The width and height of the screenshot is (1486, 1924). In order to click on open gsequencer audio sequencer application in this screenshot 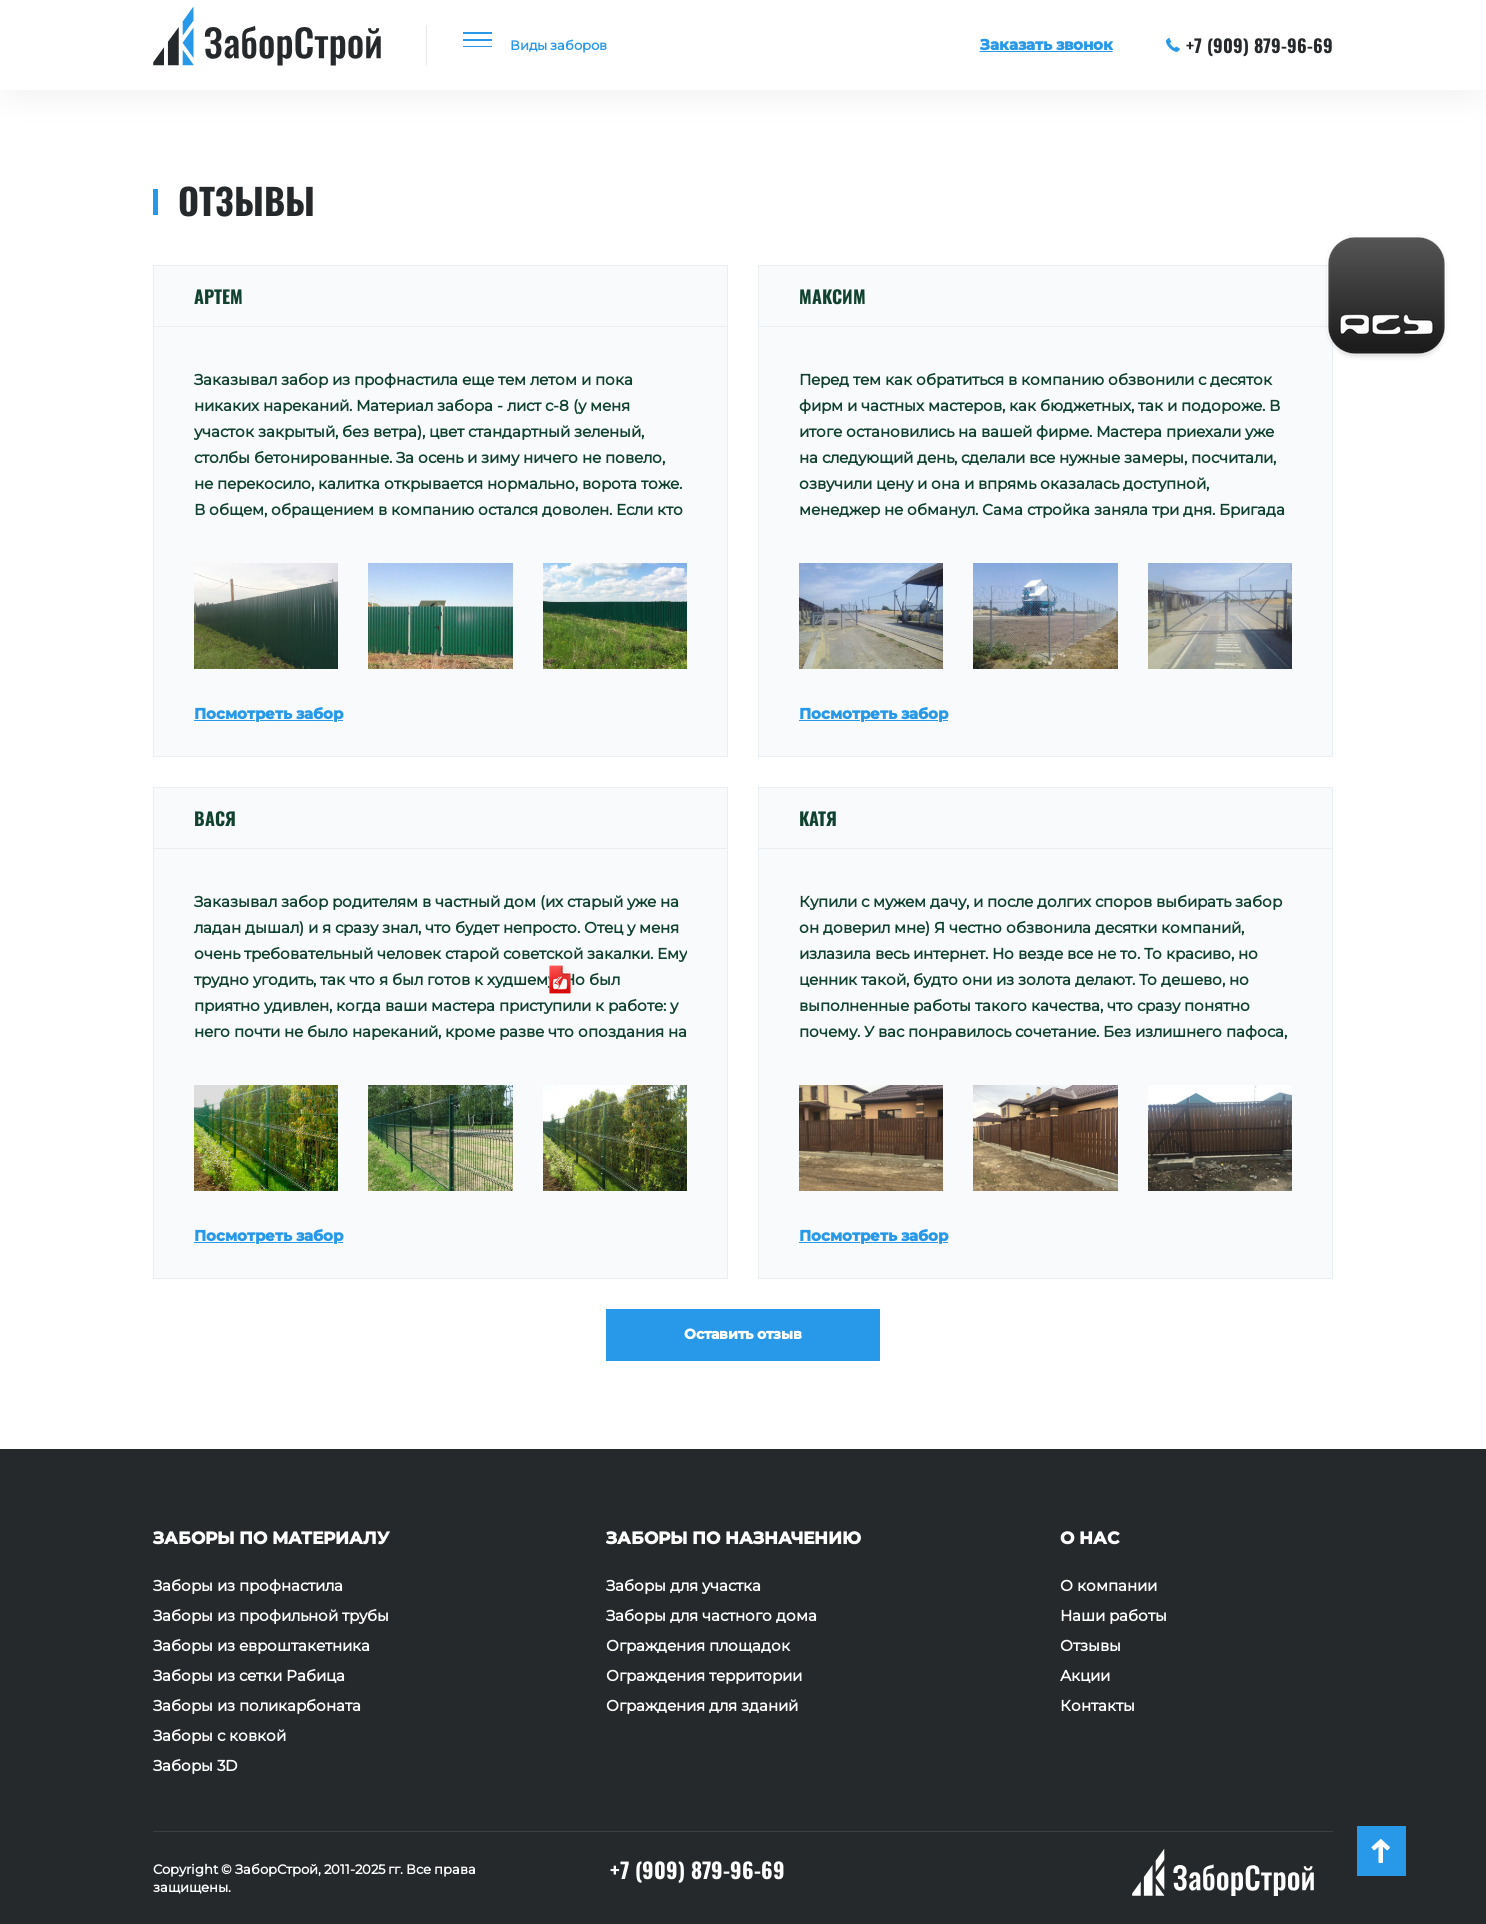, I will do `click(1386, 295)`.